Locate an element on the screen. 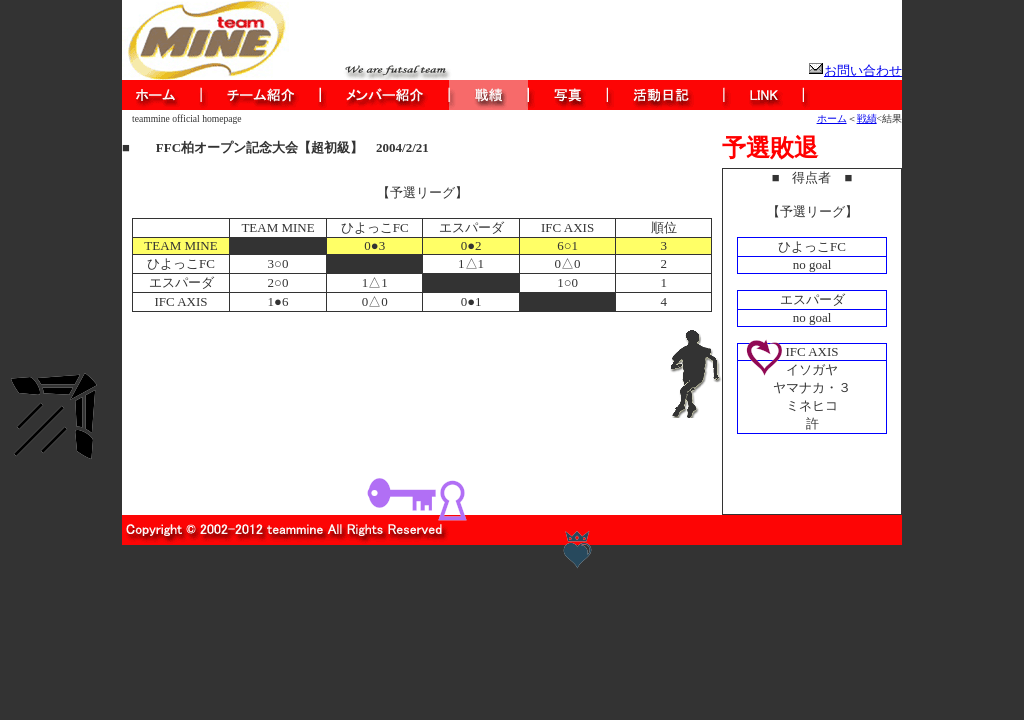 This screenshot has width=1024, height=720. unlock a secured item or feature is located at coordinates (417, 499).